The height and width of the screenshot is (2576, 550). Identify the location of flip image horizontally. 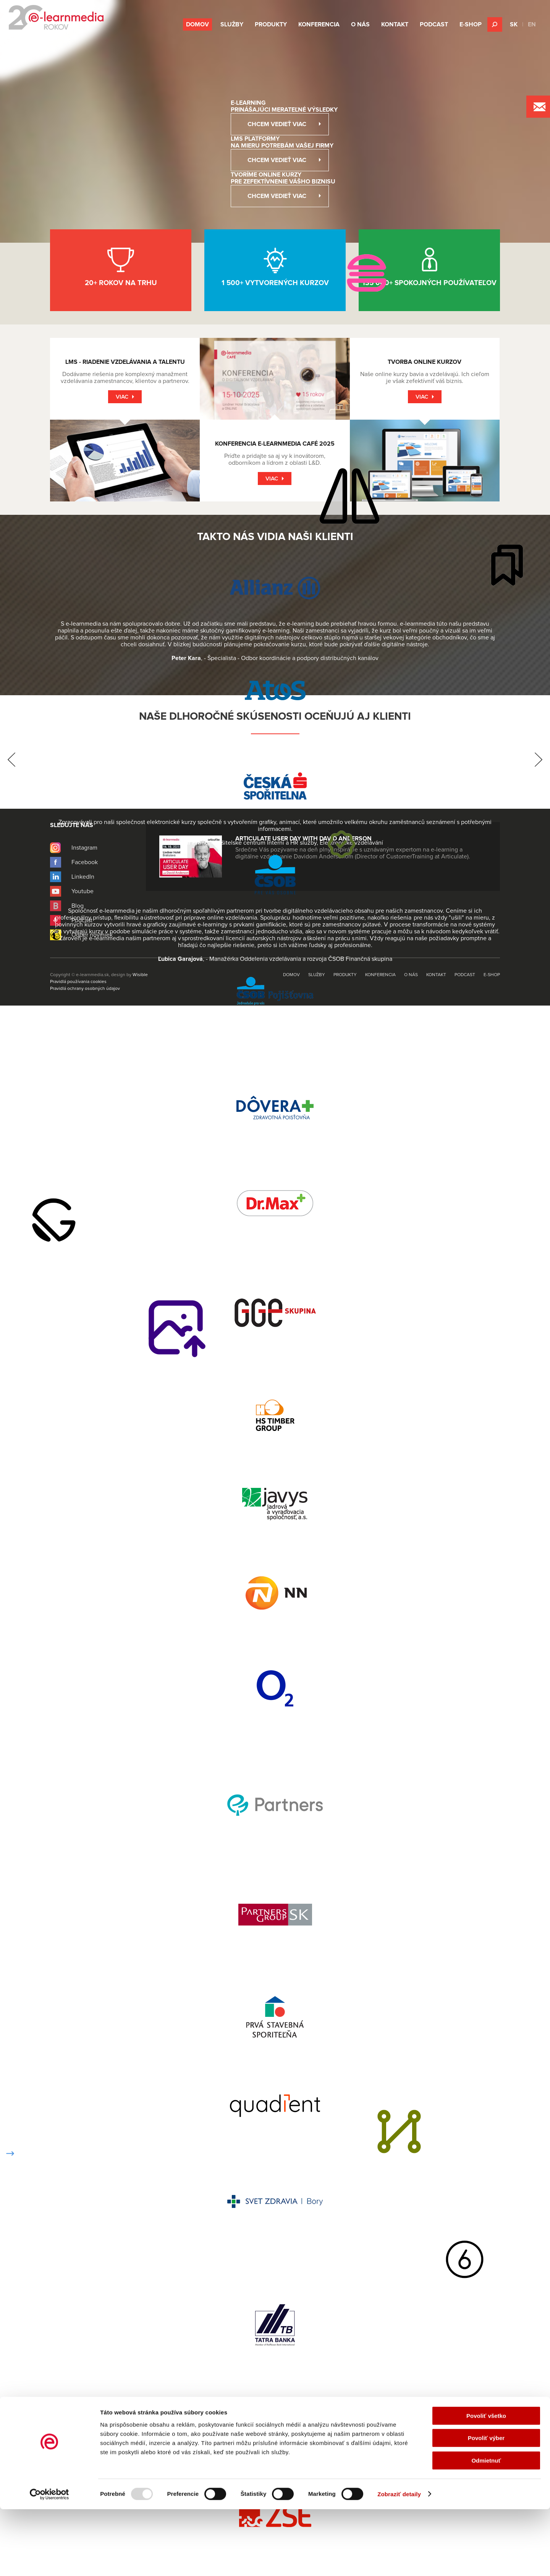
(349, 498).